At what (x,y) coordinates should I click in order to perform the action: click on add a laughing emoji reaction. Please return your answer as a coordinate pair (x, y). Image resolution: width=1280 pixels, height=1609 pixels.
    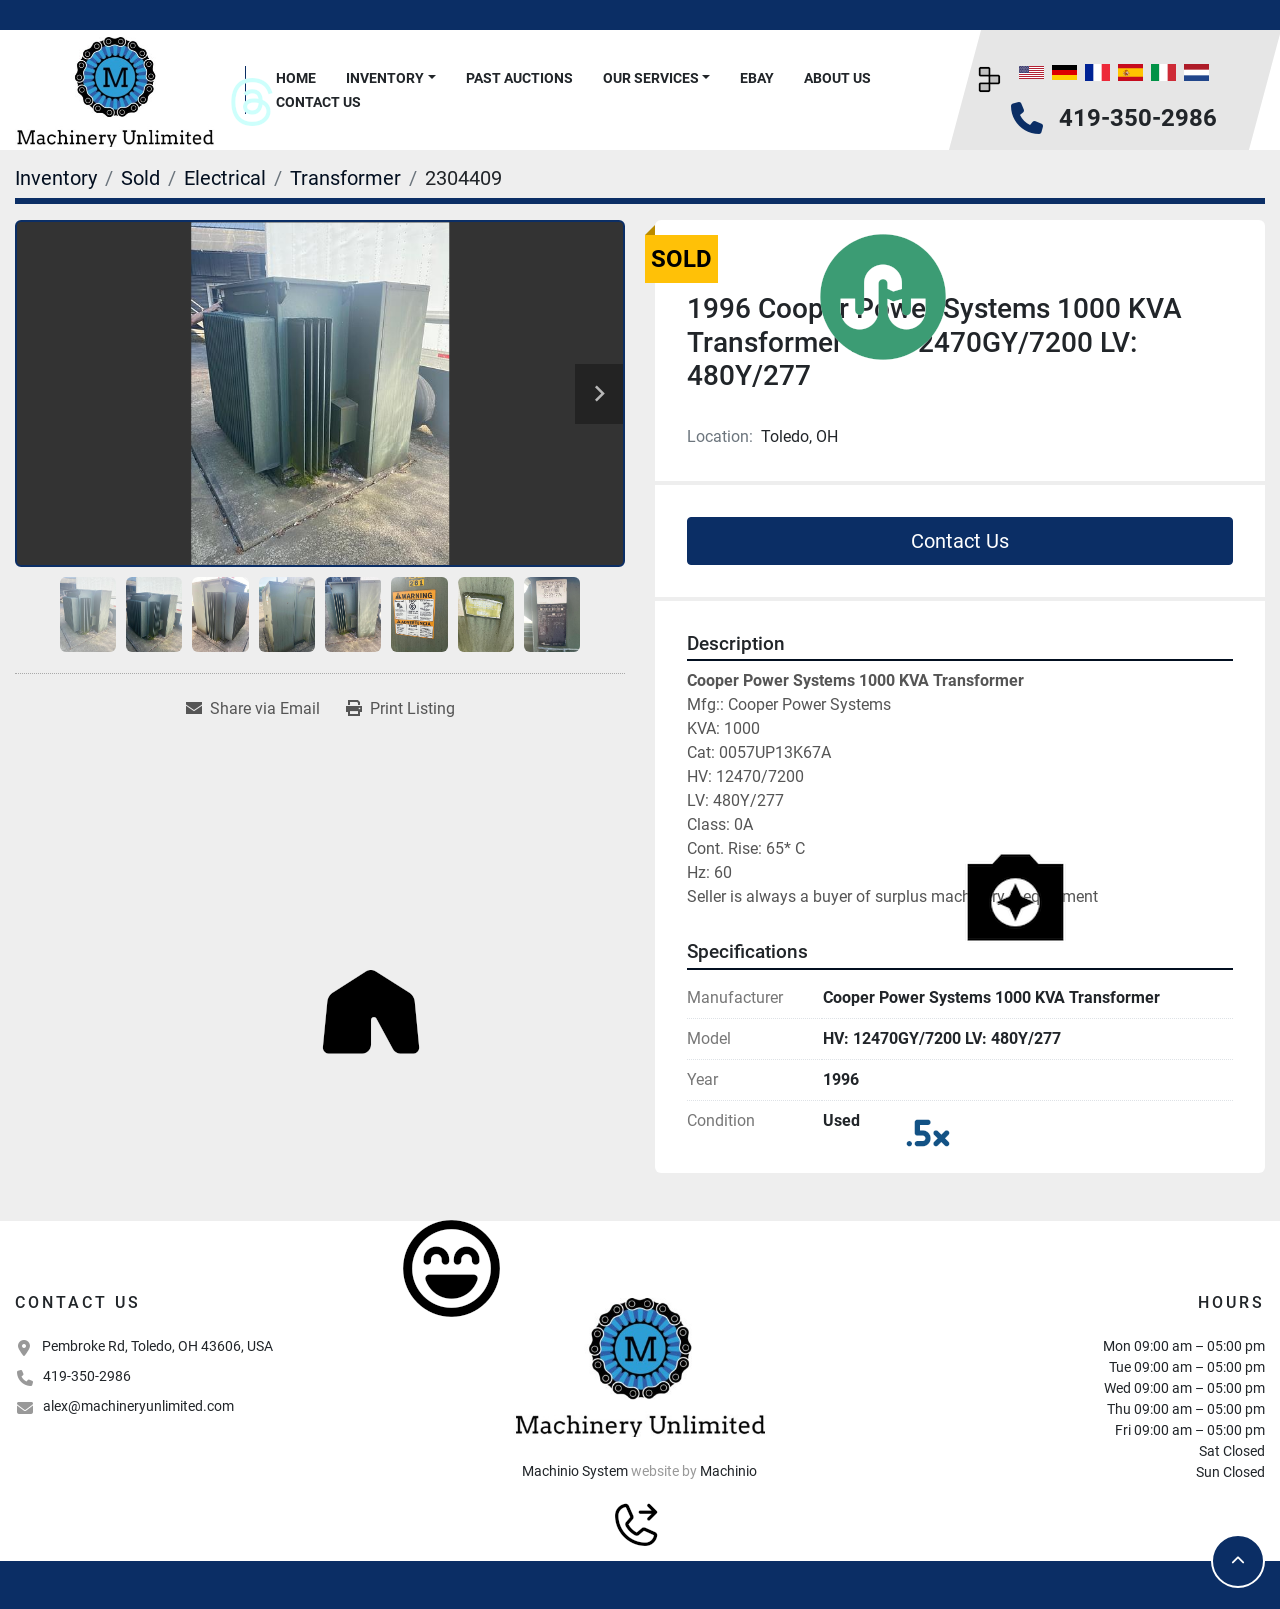
    Looking at the image, I should click on (451, 1268).